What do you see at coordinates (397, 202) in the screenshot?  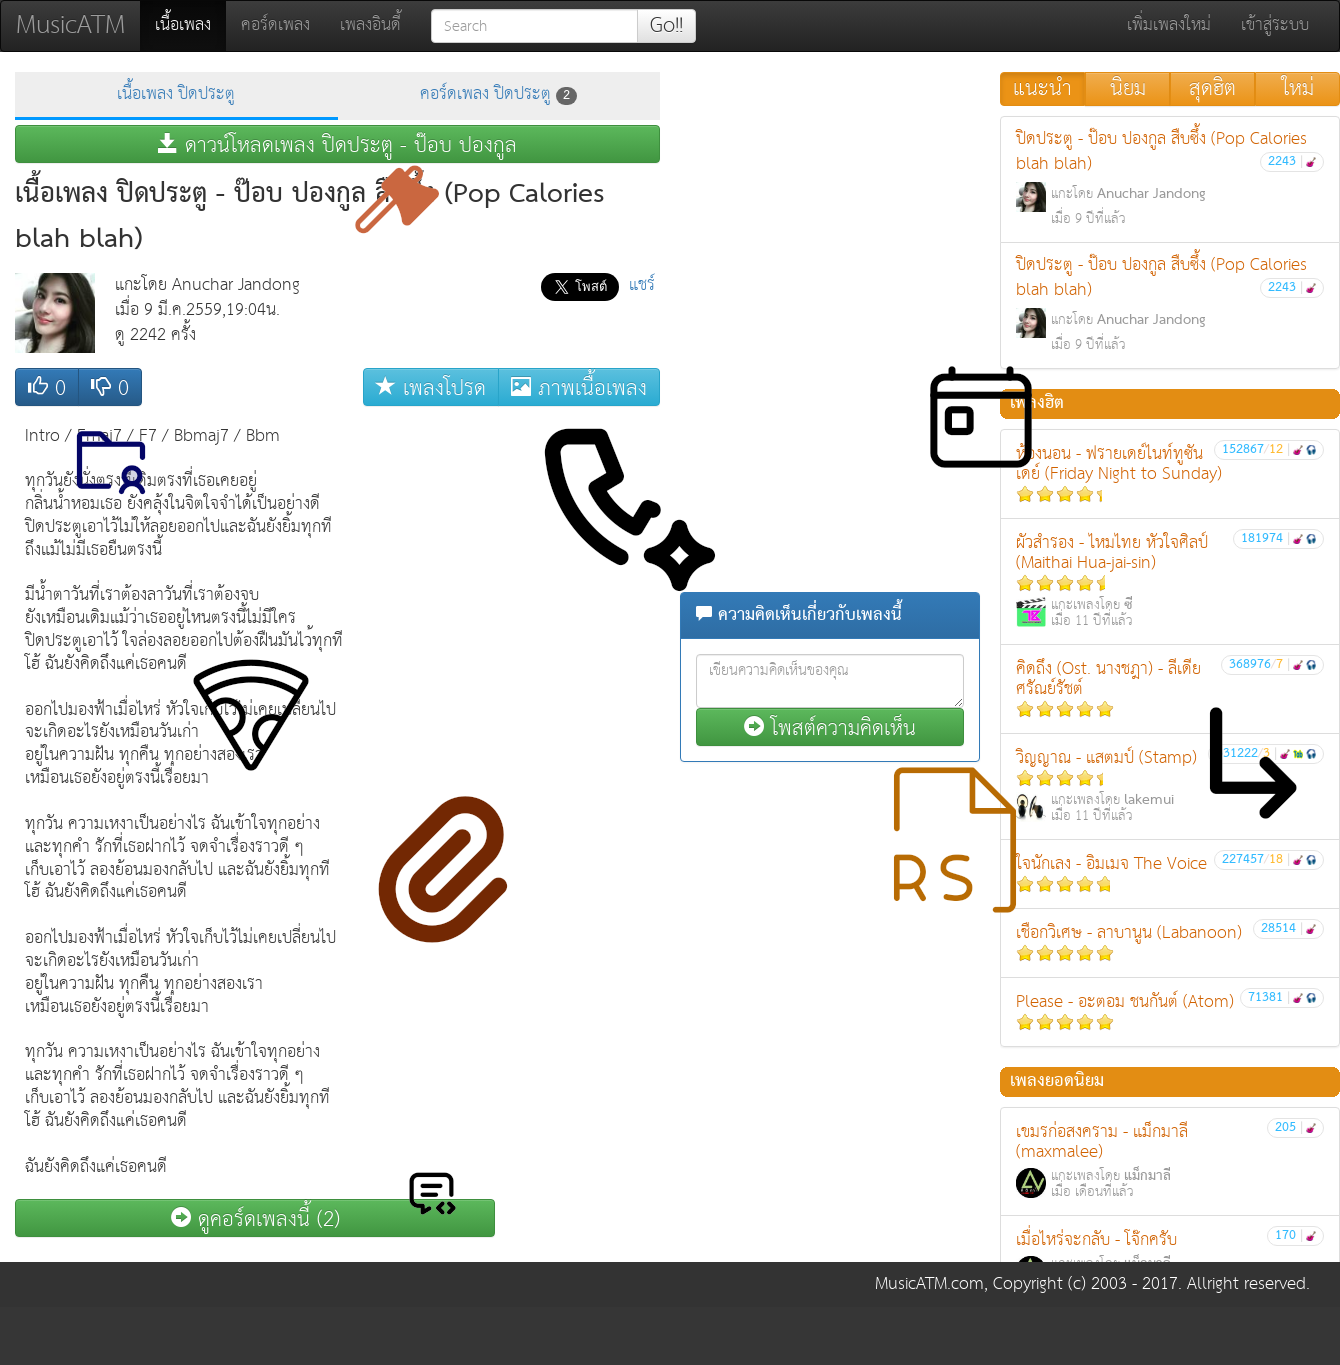 I see `tool or equipment category` at bounding box center [397, 202].